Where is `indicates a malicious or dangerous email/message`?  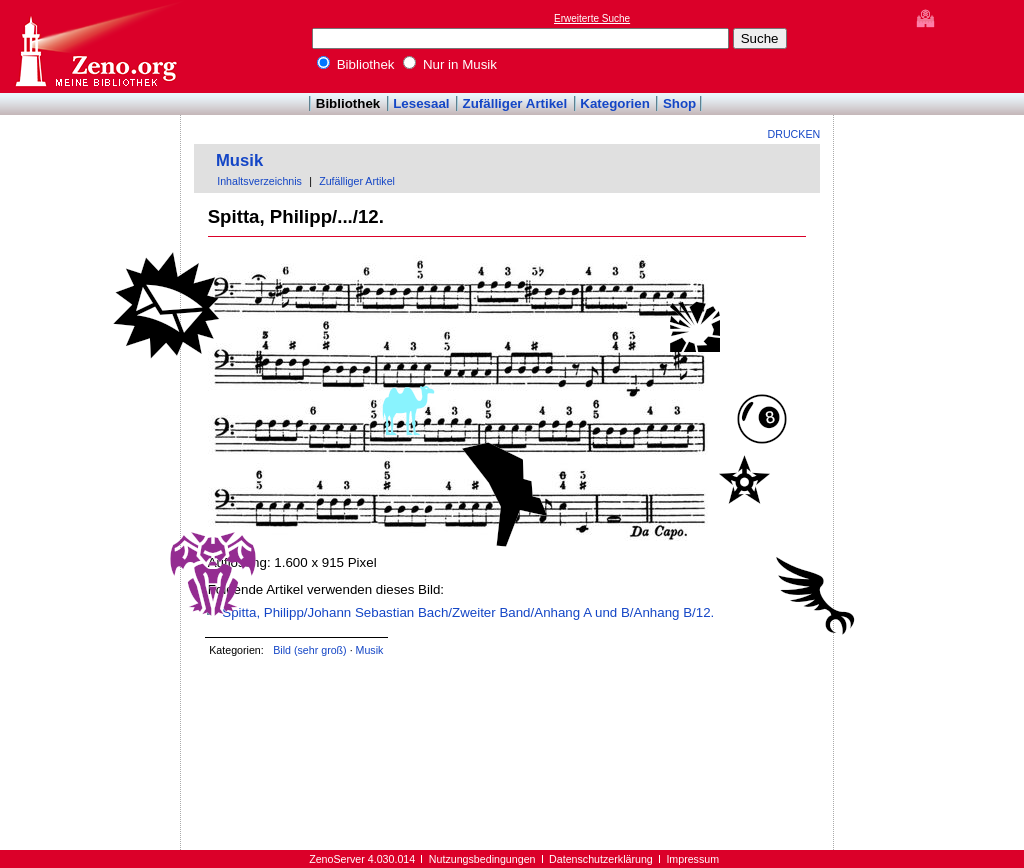
indicates a malicious or dangerous email/message is located at coordinates (166, 305).